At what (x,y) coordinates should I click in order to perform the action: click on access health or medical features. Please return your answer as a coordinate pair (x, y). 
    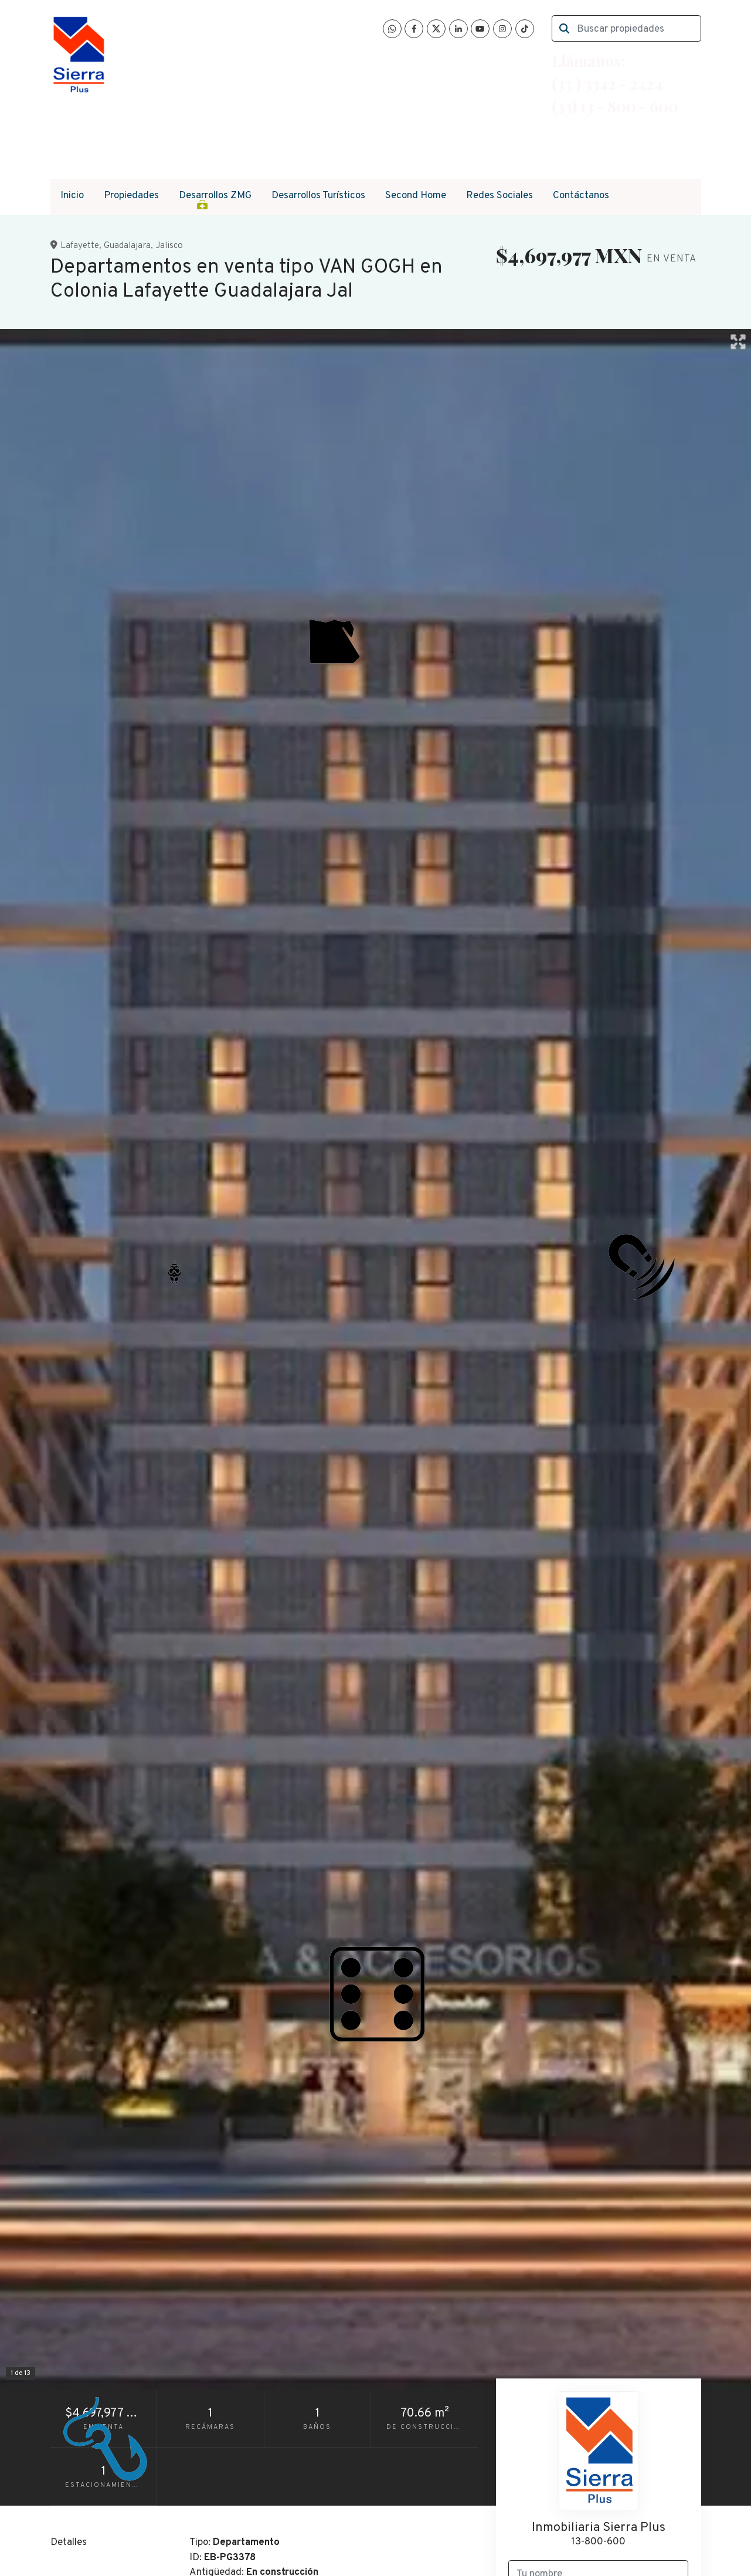
    Looking at the image, I should click on (202, 204).